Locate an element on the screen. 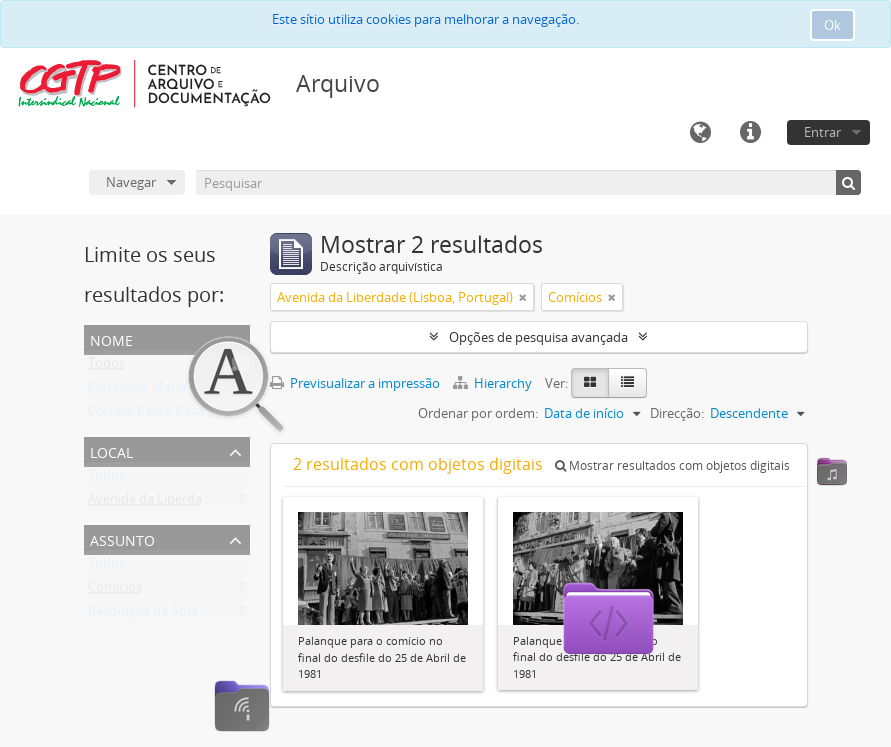 The image size is (891, 747). open your music folder is located at coordinates (832, 471).